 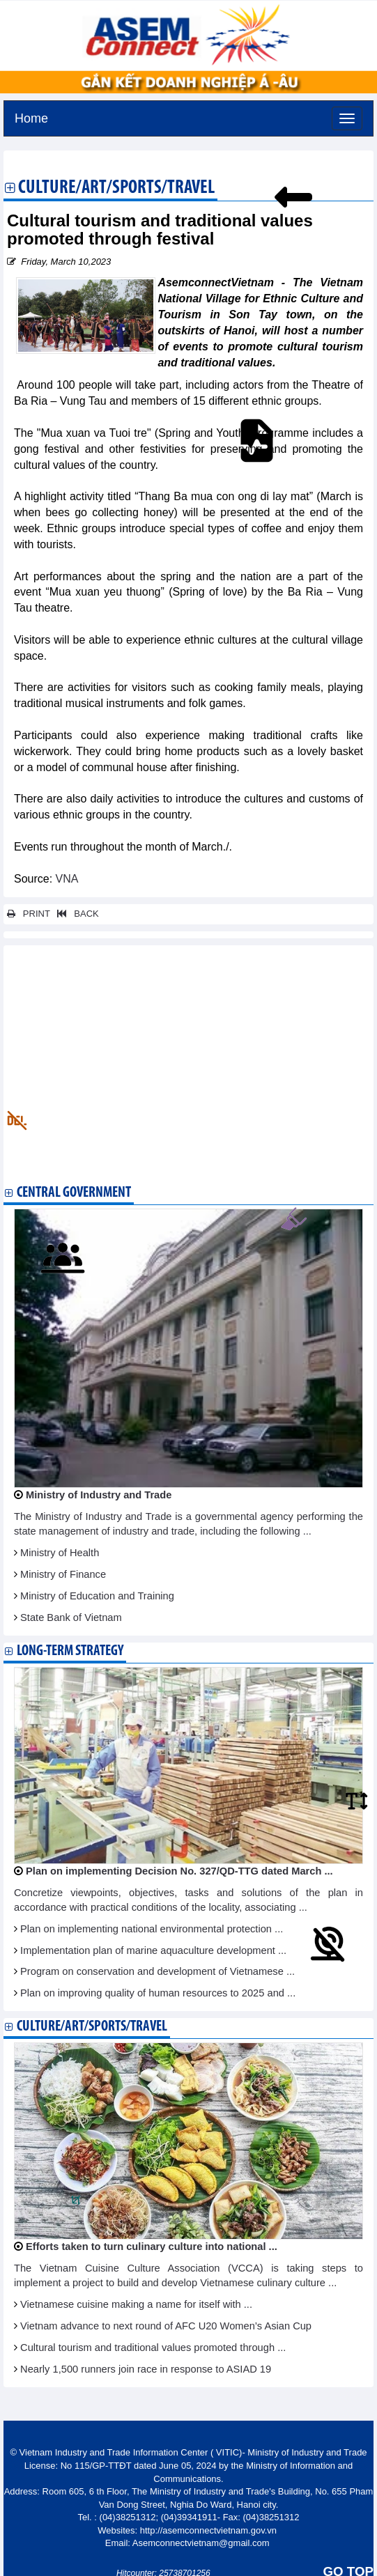 I want to click on view medical records or health documents, so click(x=256, y=440).